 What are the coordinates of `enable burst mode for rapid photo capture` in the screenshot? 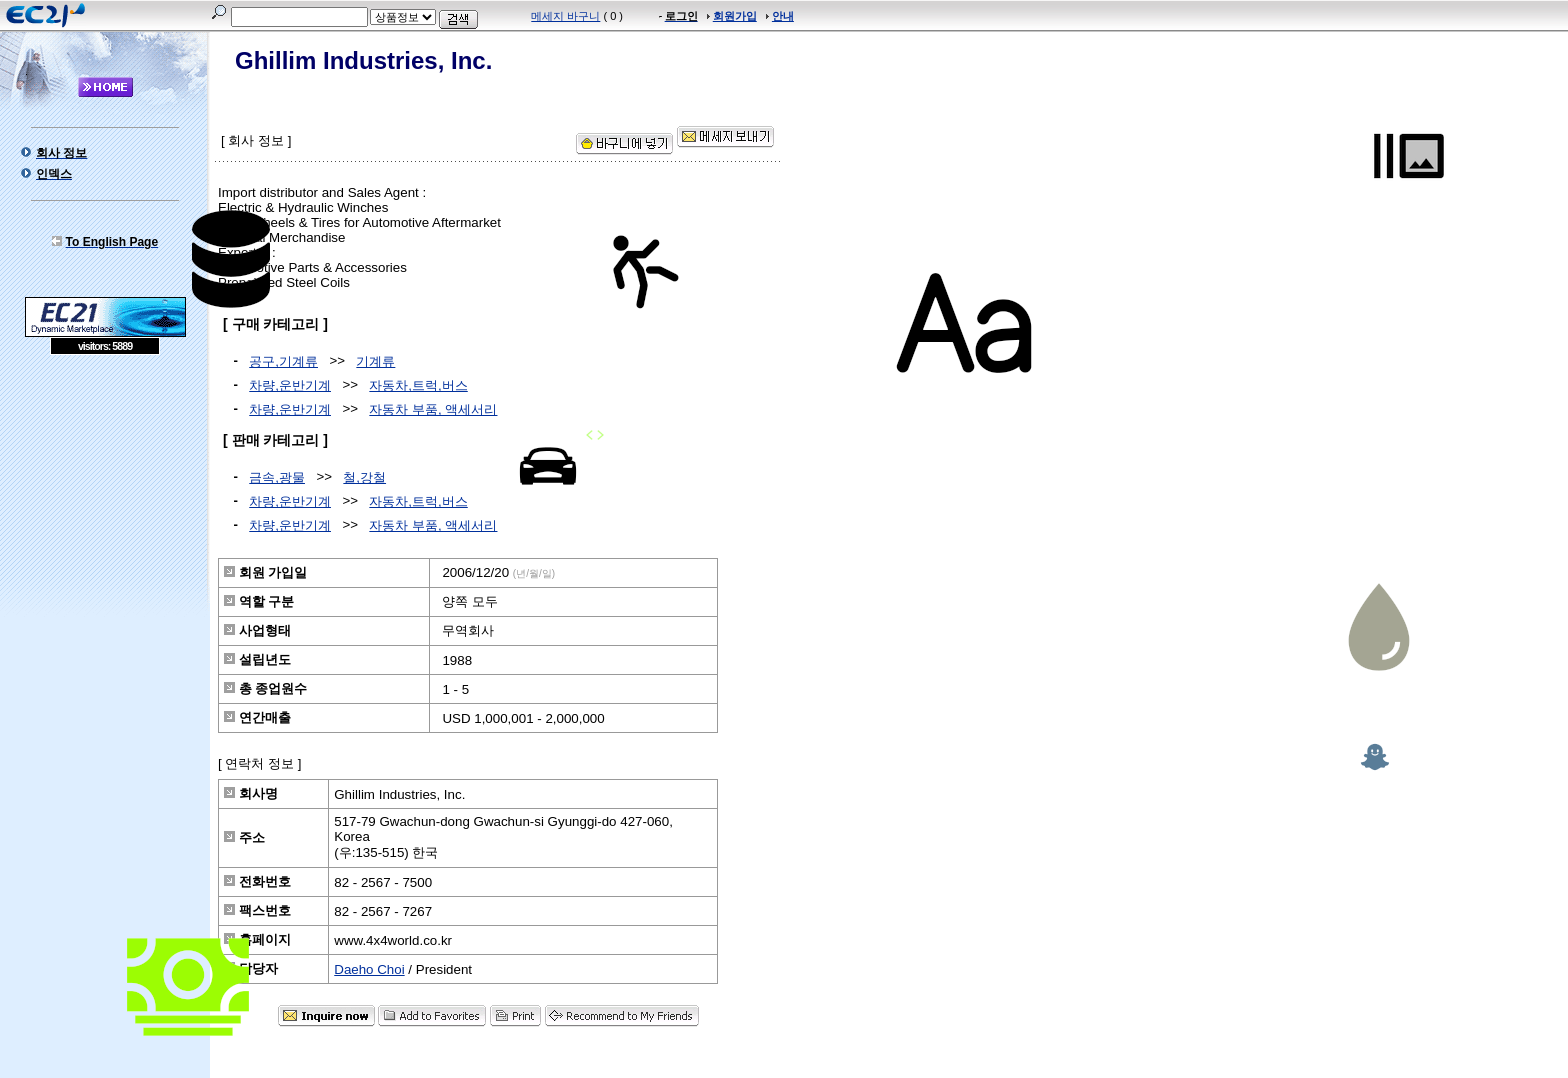 It's located at (1409, 156).